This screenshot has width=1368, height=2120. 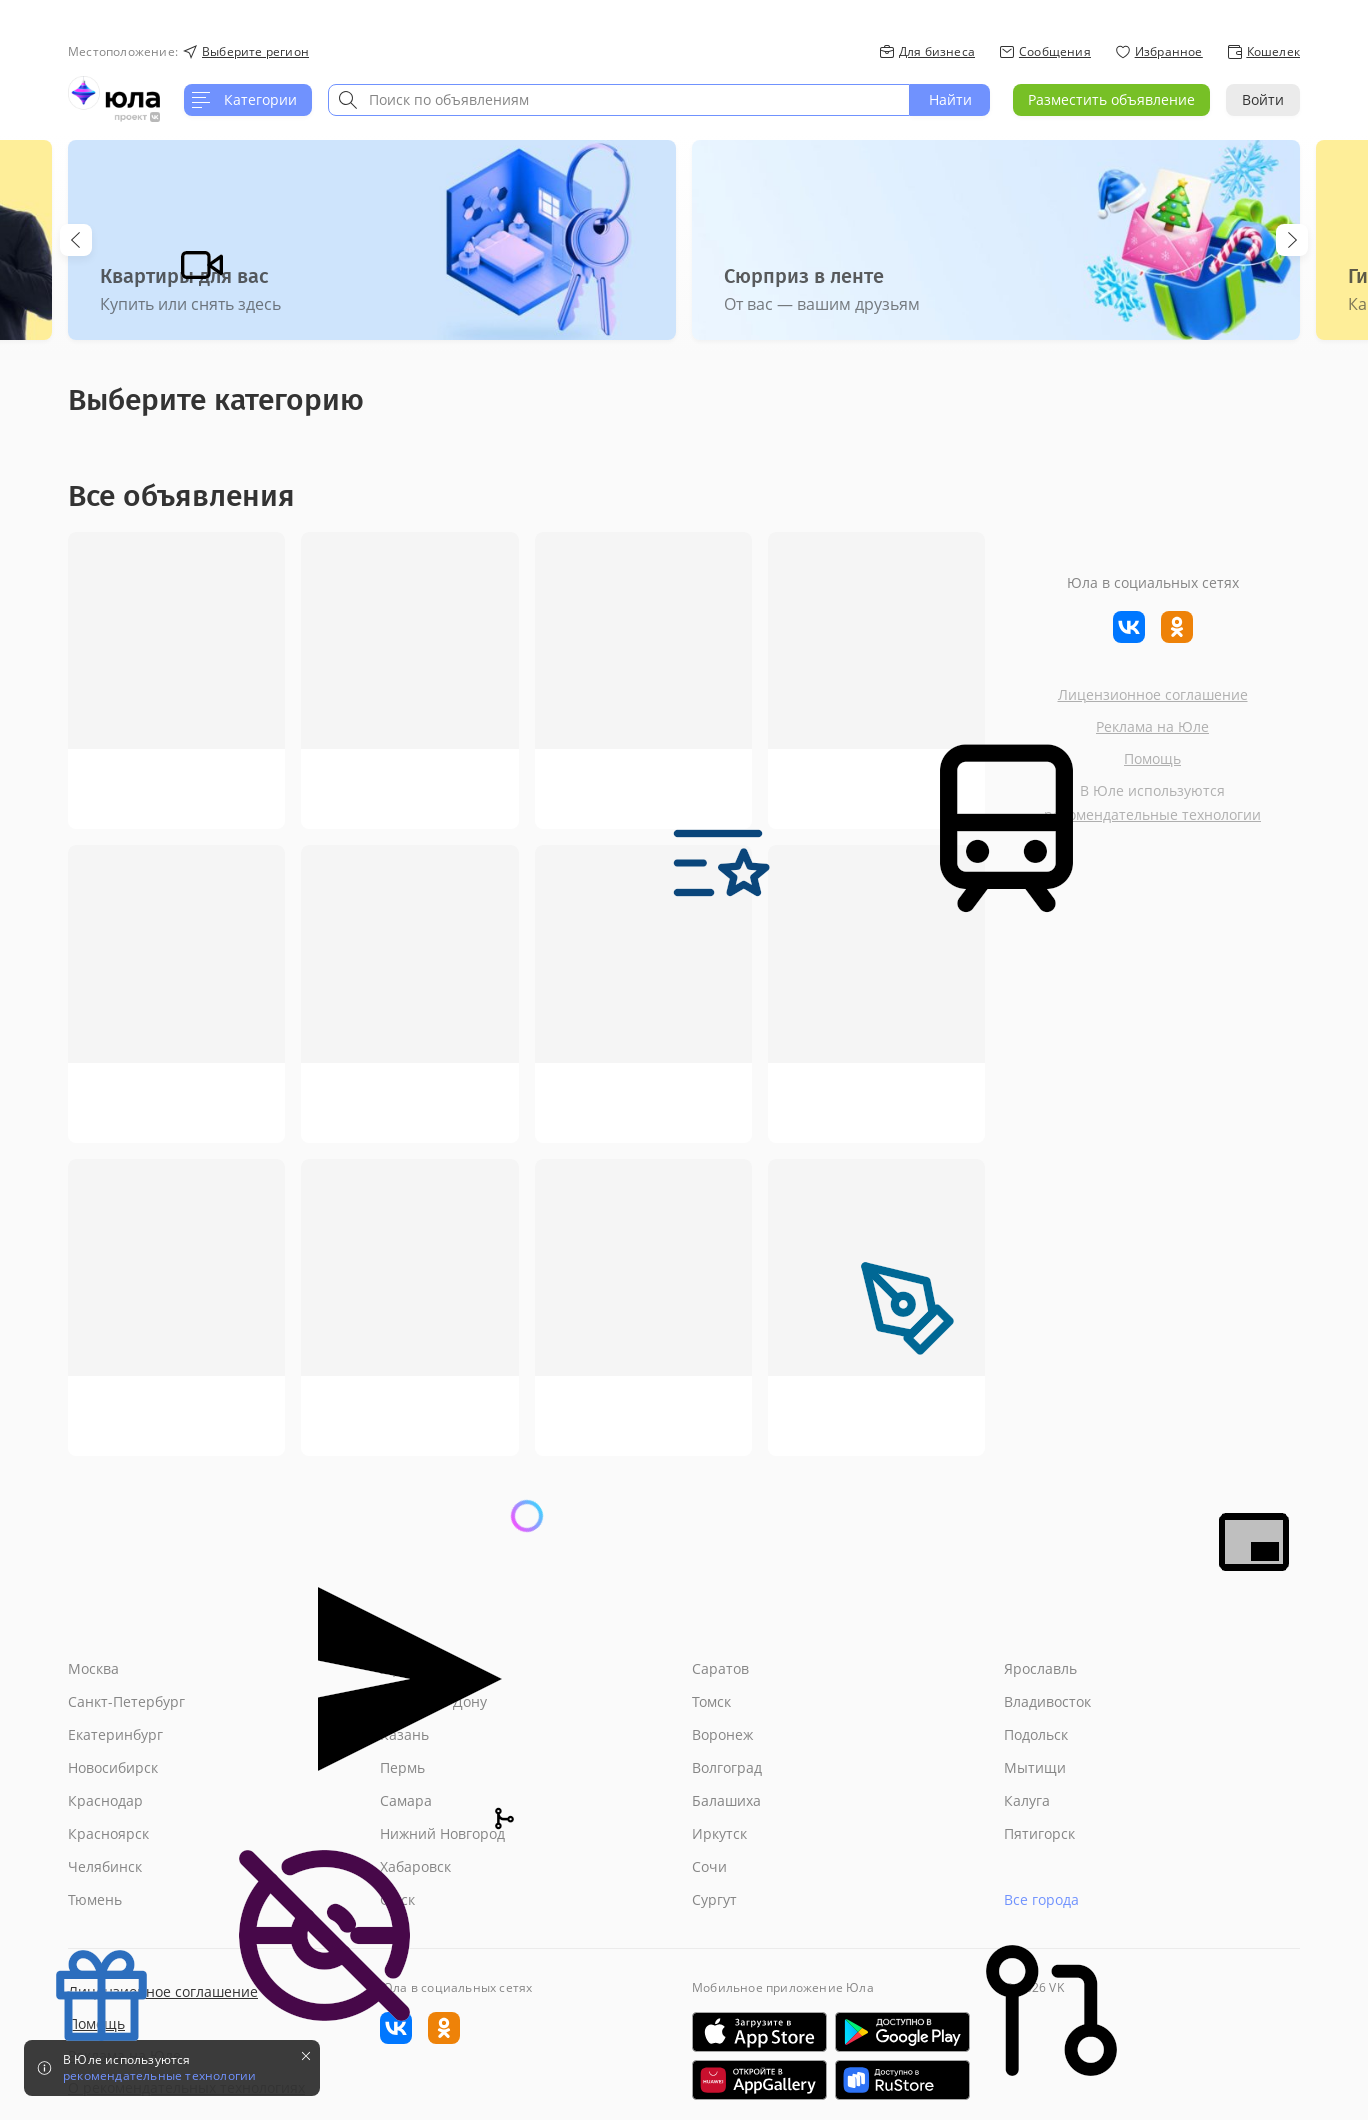 What do you see at coordinates (1254, 1542) in the screenshot?
I see `add branding or watermark to content` at bounding box center [1254, 1542].